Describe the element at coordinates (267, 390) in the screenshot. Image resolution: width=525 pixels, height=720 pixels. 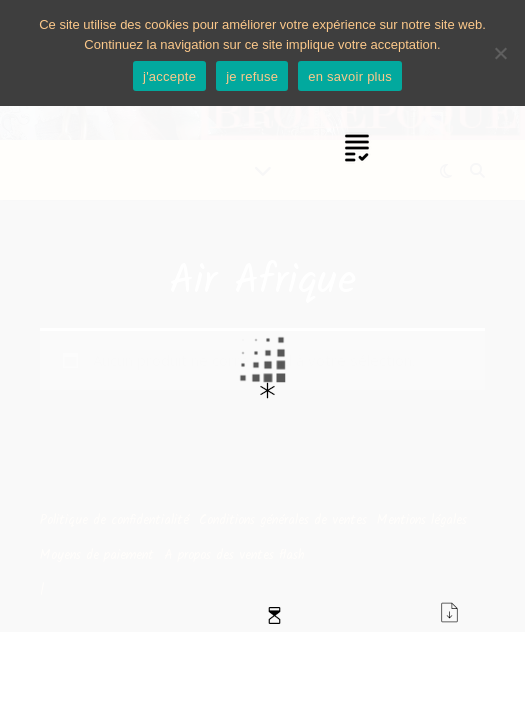
I see `indicates a required field in a form` at that location.